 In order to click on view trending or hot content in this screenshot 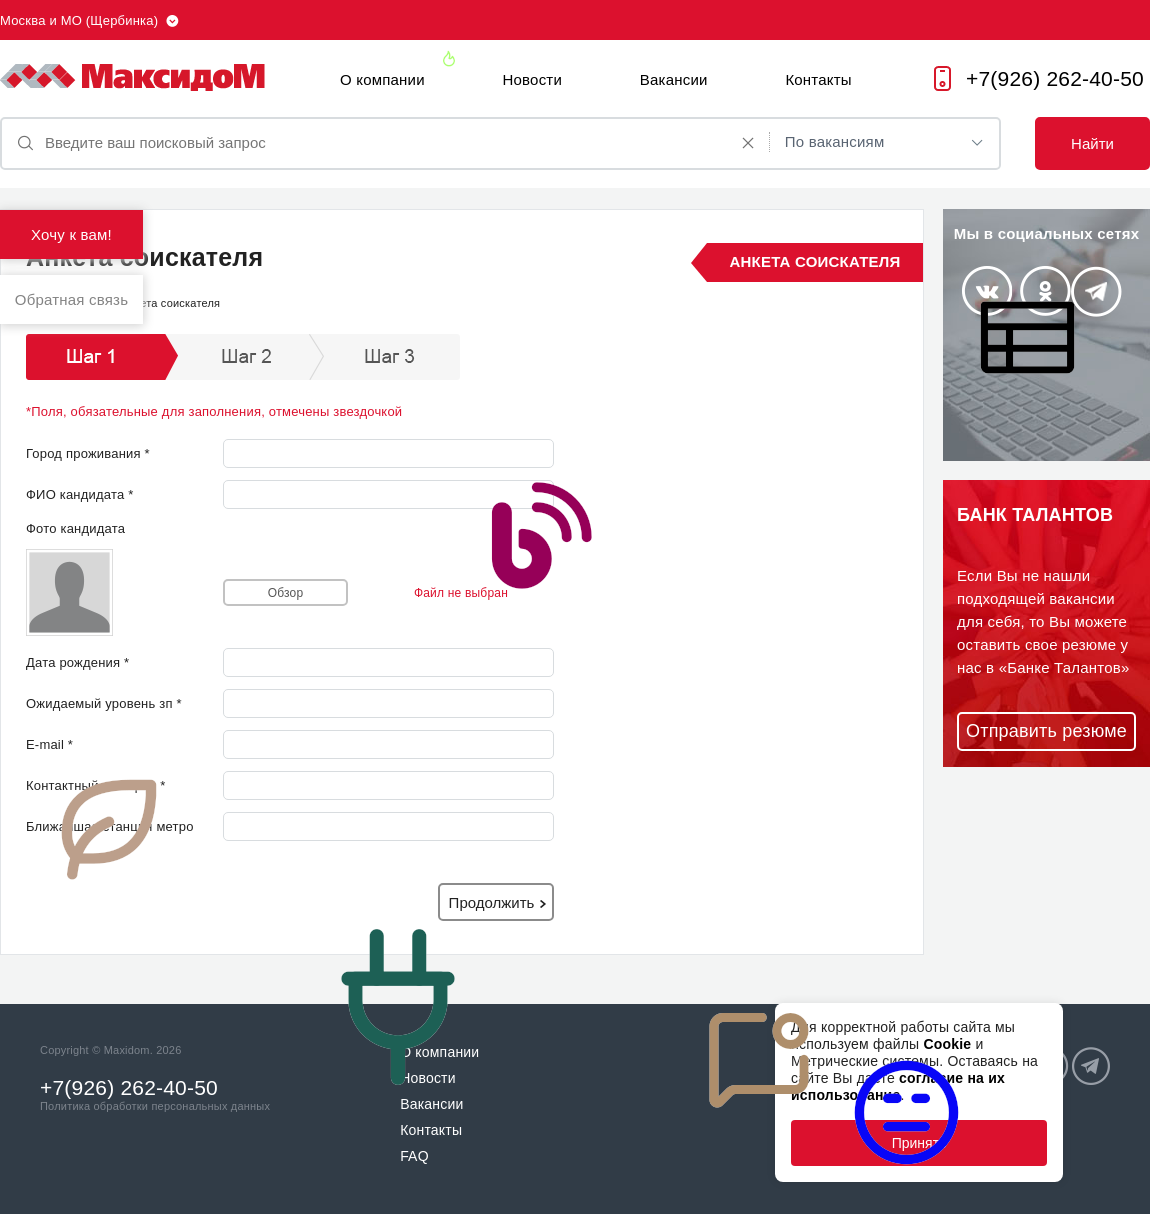, I will do `click(449, 59)`.